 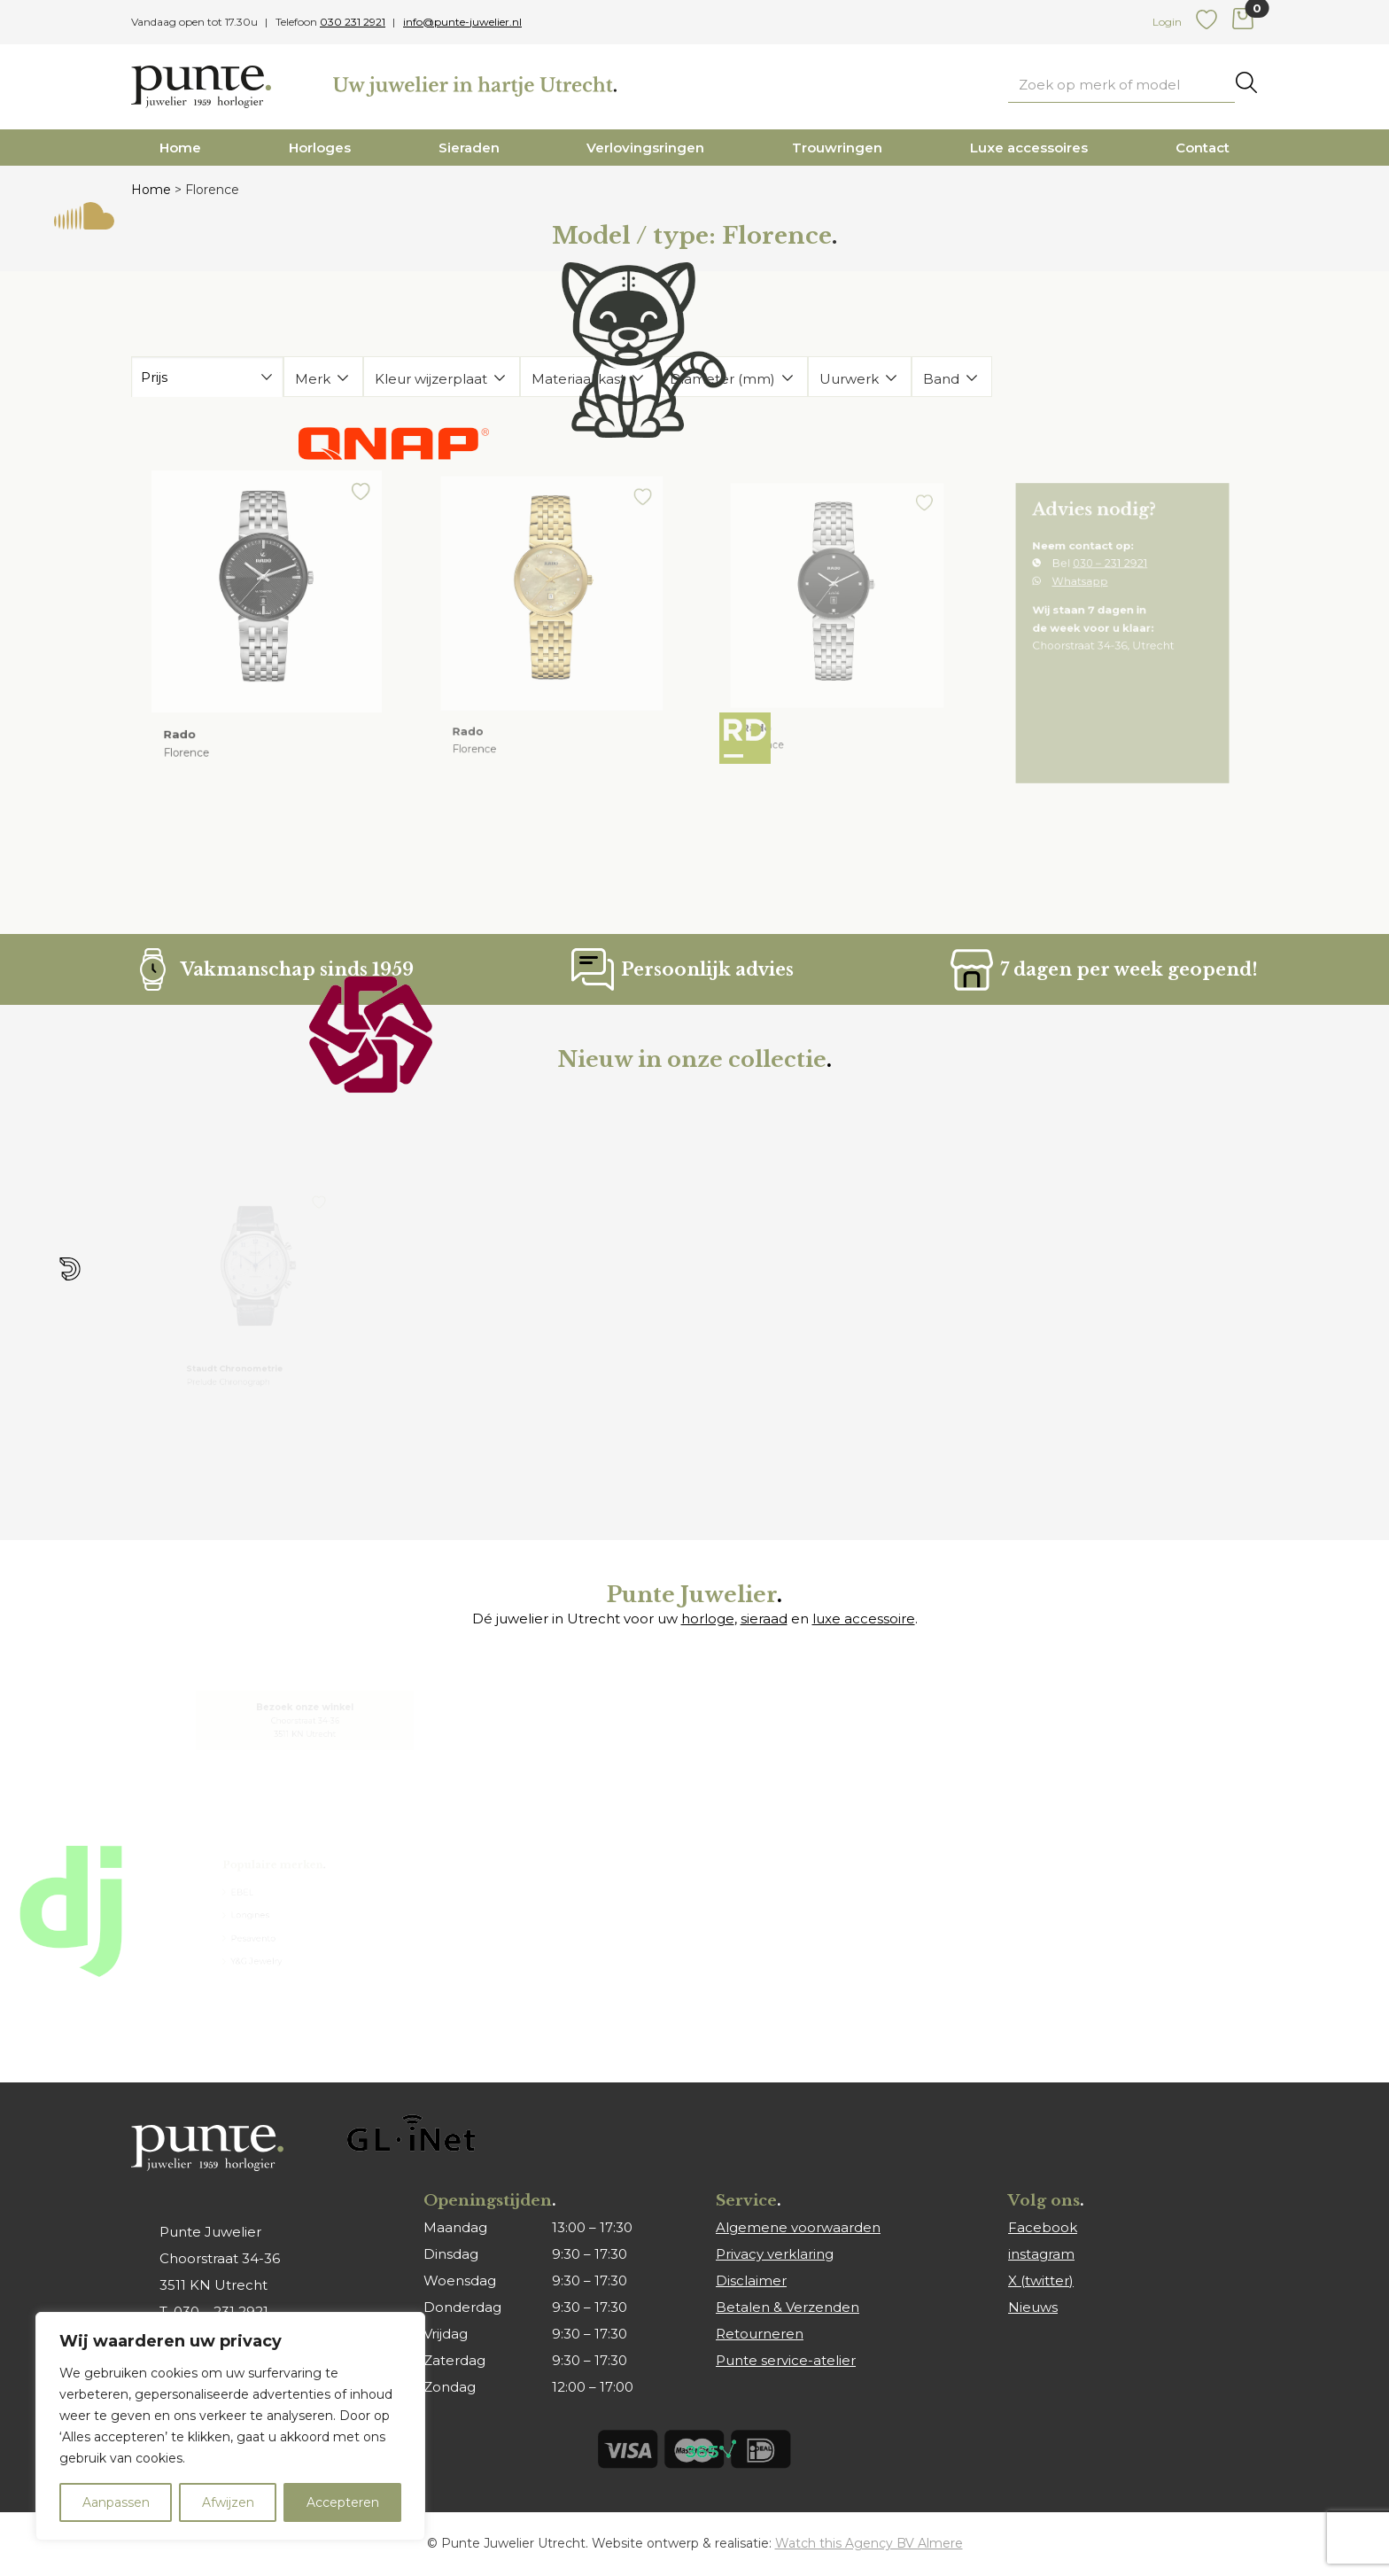 I want to click on GL.iNet company logo, so click(x=411, y=2133).